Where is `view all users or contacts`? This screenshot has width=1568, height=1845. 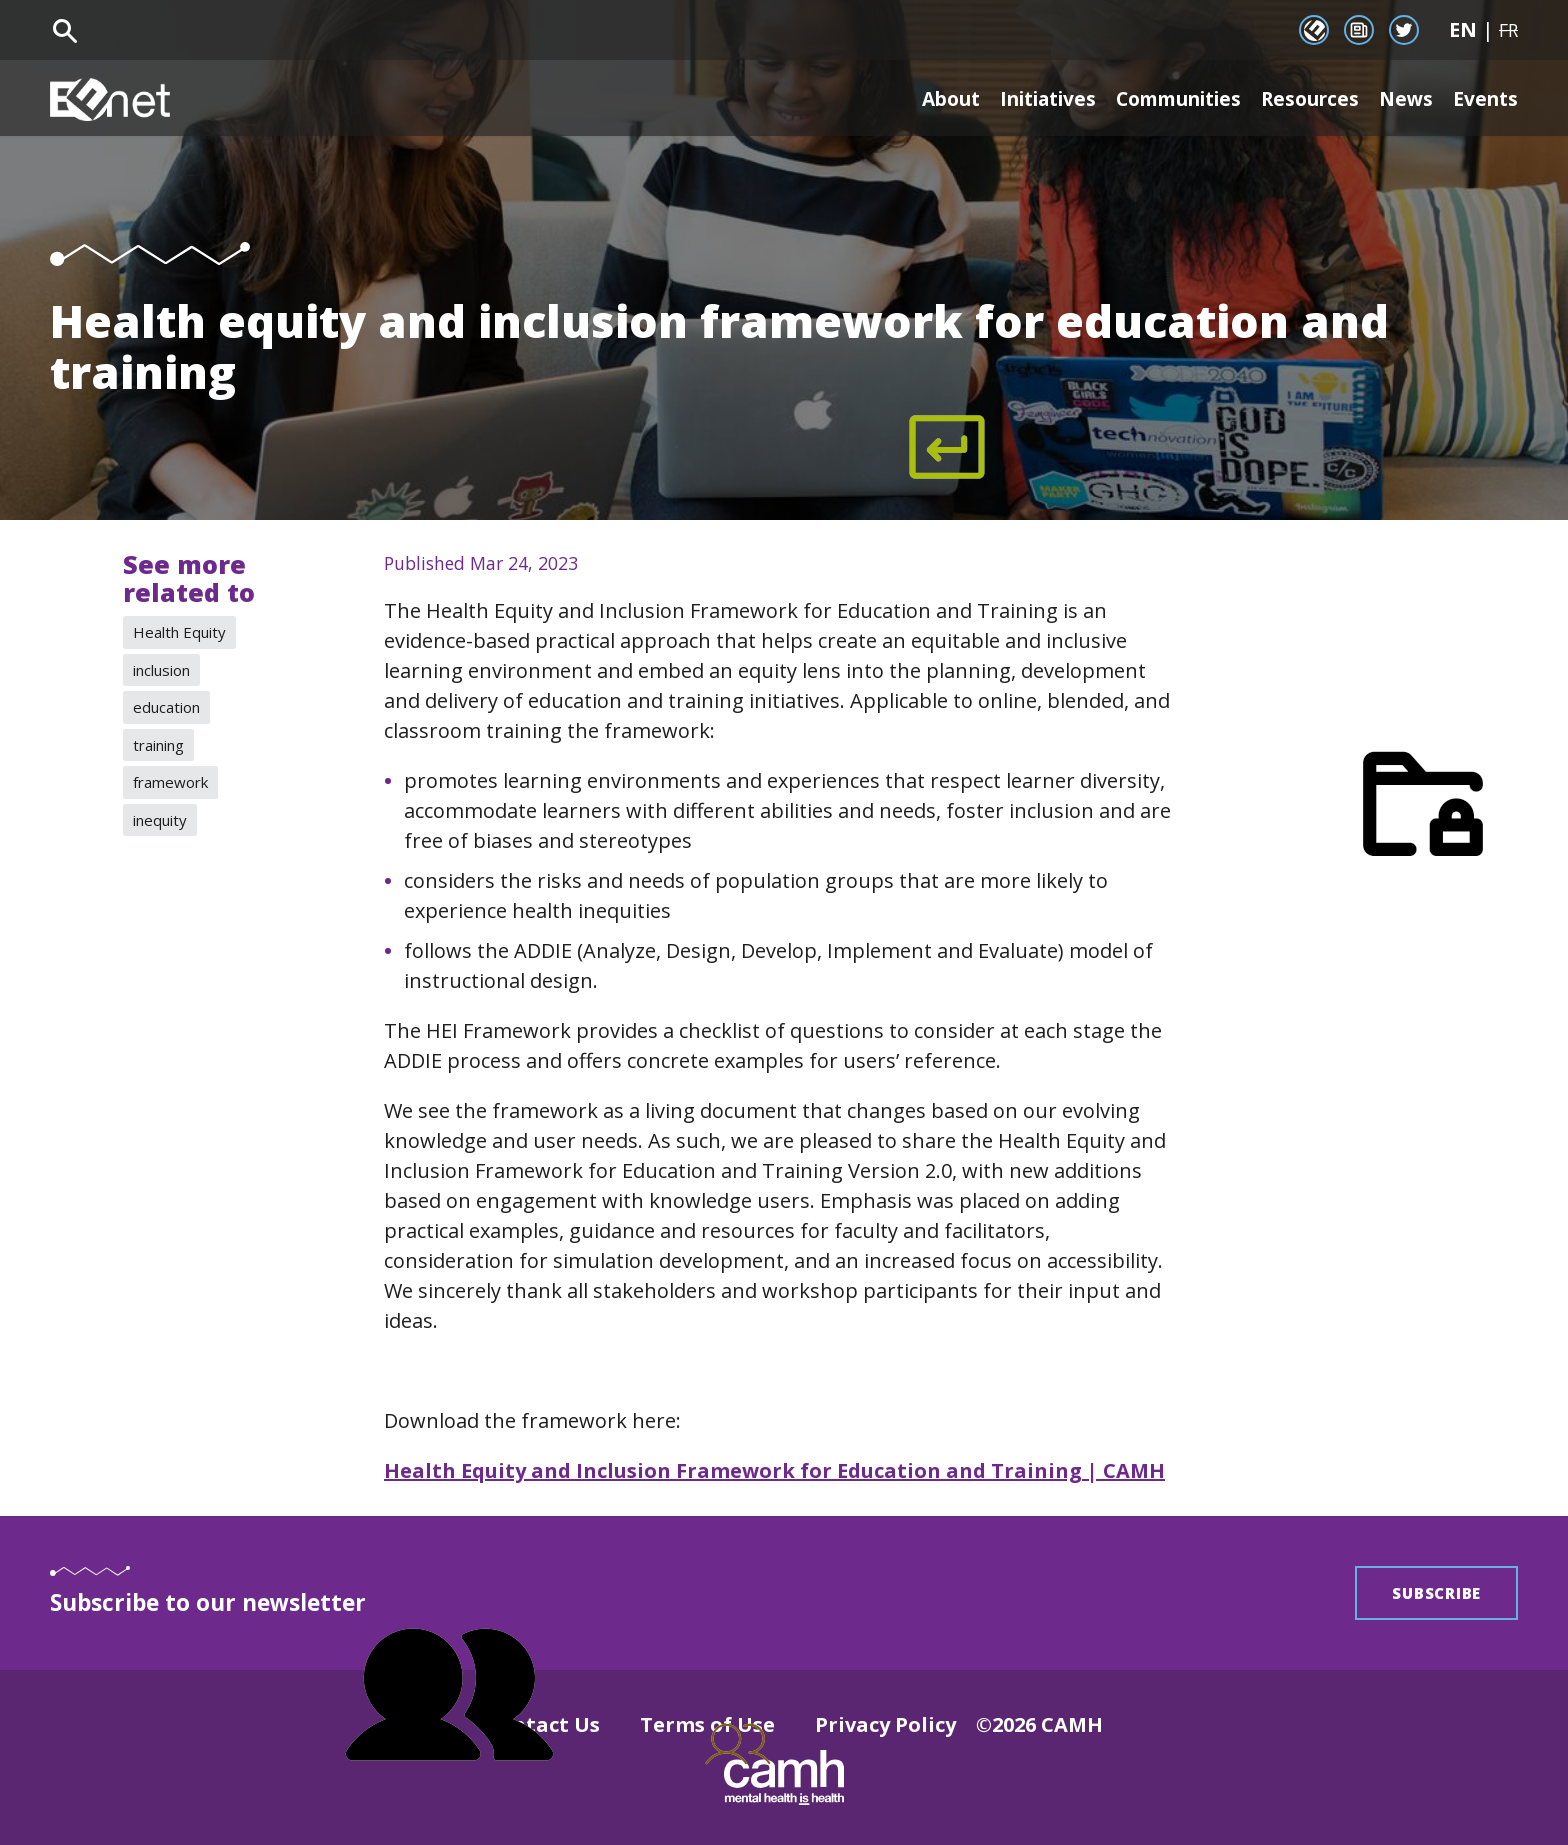
view all users or contacts is located at coordinates (449, 1694).